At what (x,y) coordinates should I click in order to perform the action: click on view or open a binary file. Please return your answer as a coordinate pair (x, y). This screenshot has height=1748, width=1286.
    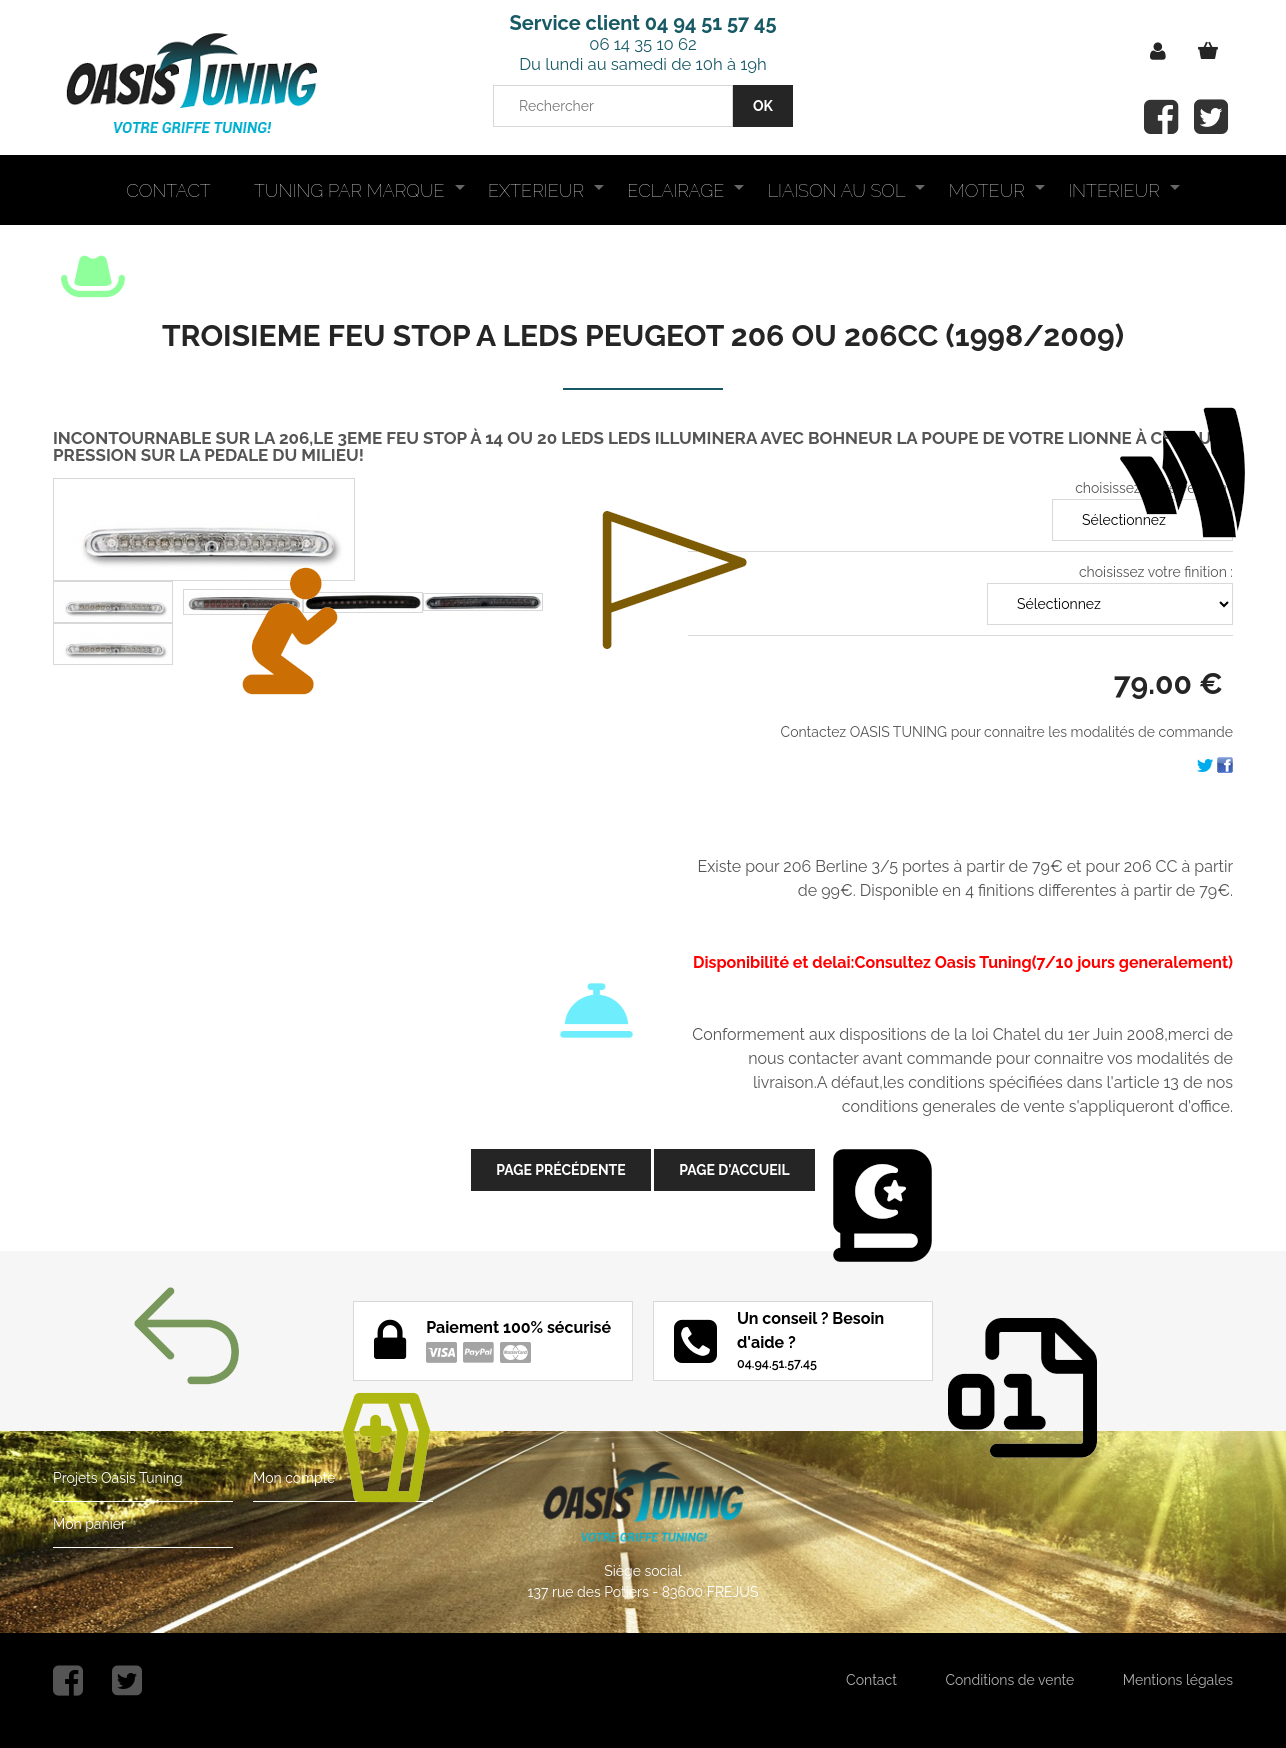
    Looking at the image, I should click on (1022, 1392).